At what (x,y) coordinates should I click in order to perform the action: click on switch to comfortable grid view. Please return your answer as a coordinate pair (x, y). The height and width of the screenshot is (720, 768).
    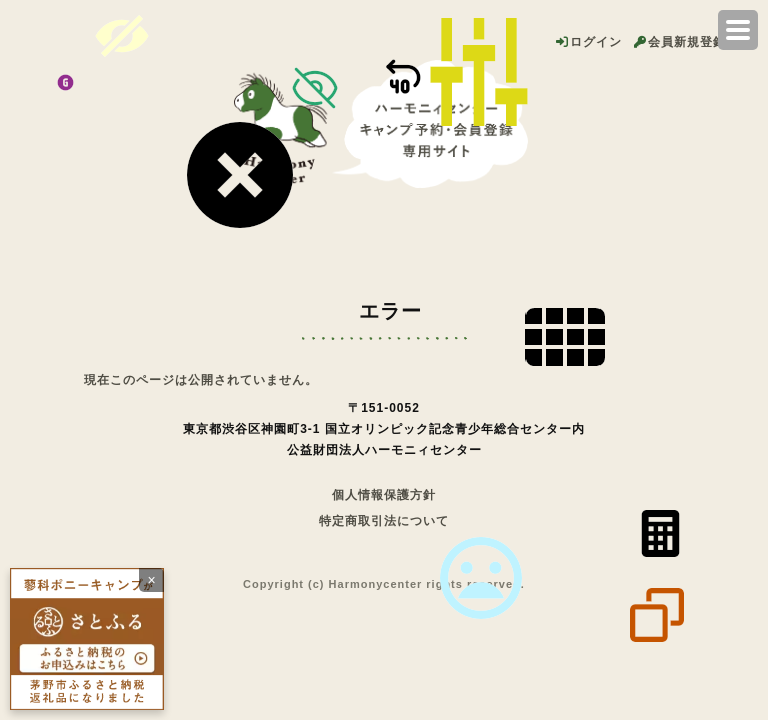
    Looking at the image, I should click on (563, 337).